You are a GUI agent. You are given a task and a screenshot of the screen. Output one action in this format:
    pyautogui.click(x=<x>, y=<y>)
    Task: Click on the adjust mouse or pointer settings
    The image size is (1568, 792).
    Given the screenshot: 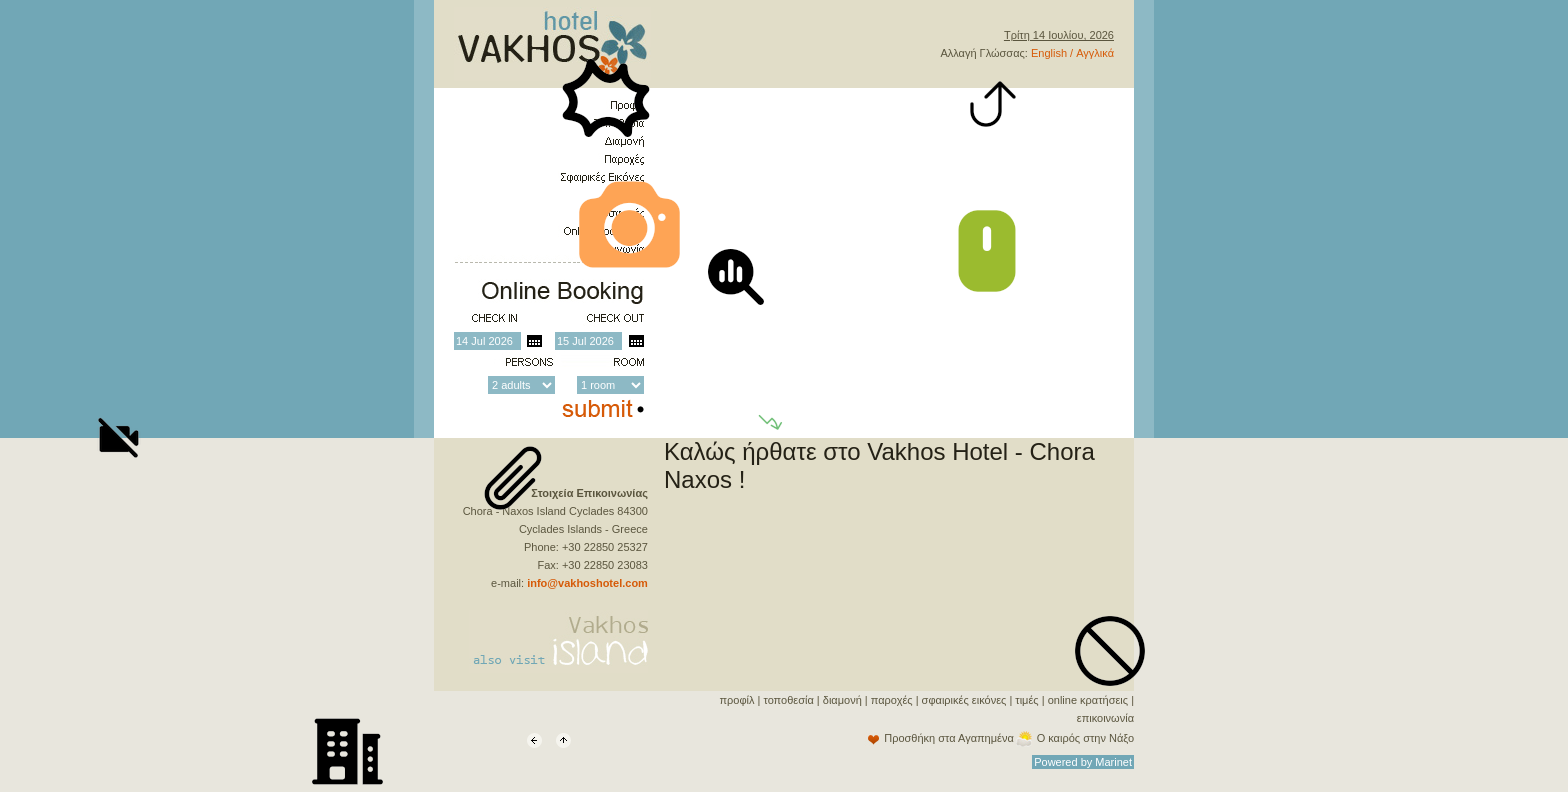 What is the action you would take?
    pyautogui.click(x=987, y=251)
    